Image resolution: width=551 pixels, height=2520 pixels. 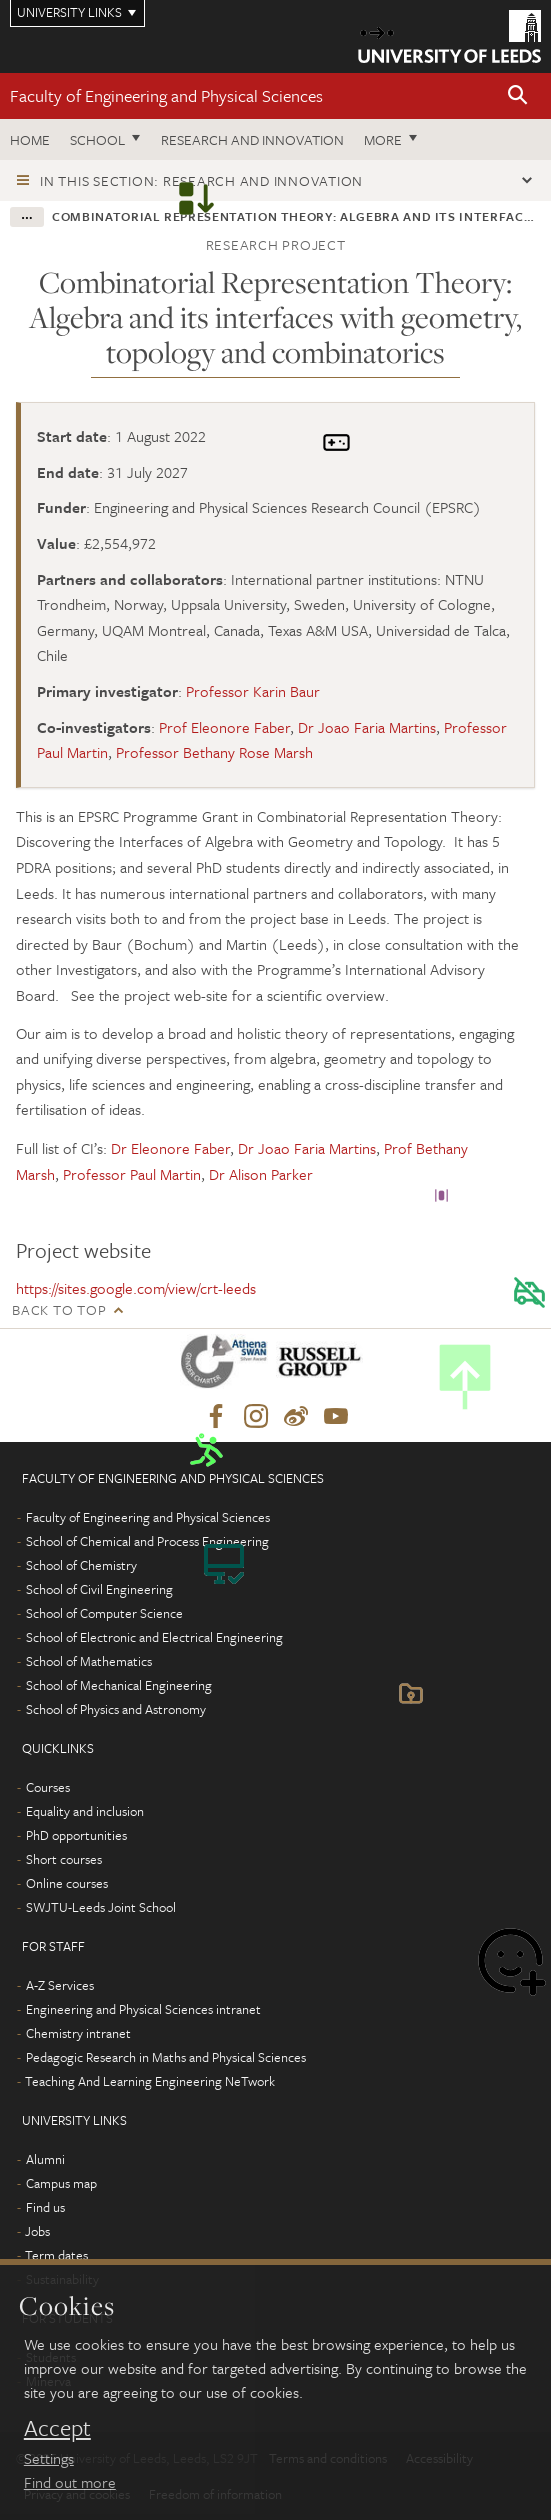 I want to click on access gaming or game center features, so click(x=336, y=442).